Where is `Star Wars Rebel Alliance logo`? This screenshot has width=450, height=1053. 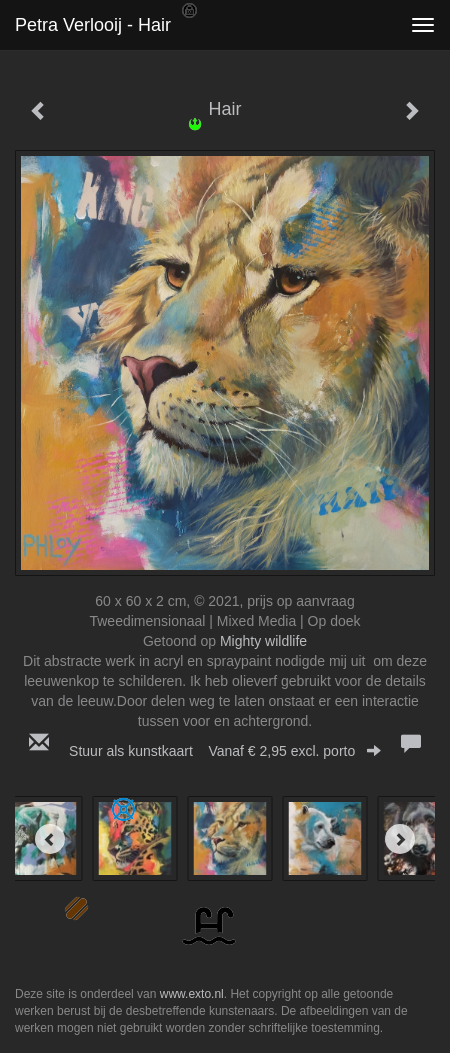
Star Wars Rebel Alliance logo is located at coordinates (195, 124).